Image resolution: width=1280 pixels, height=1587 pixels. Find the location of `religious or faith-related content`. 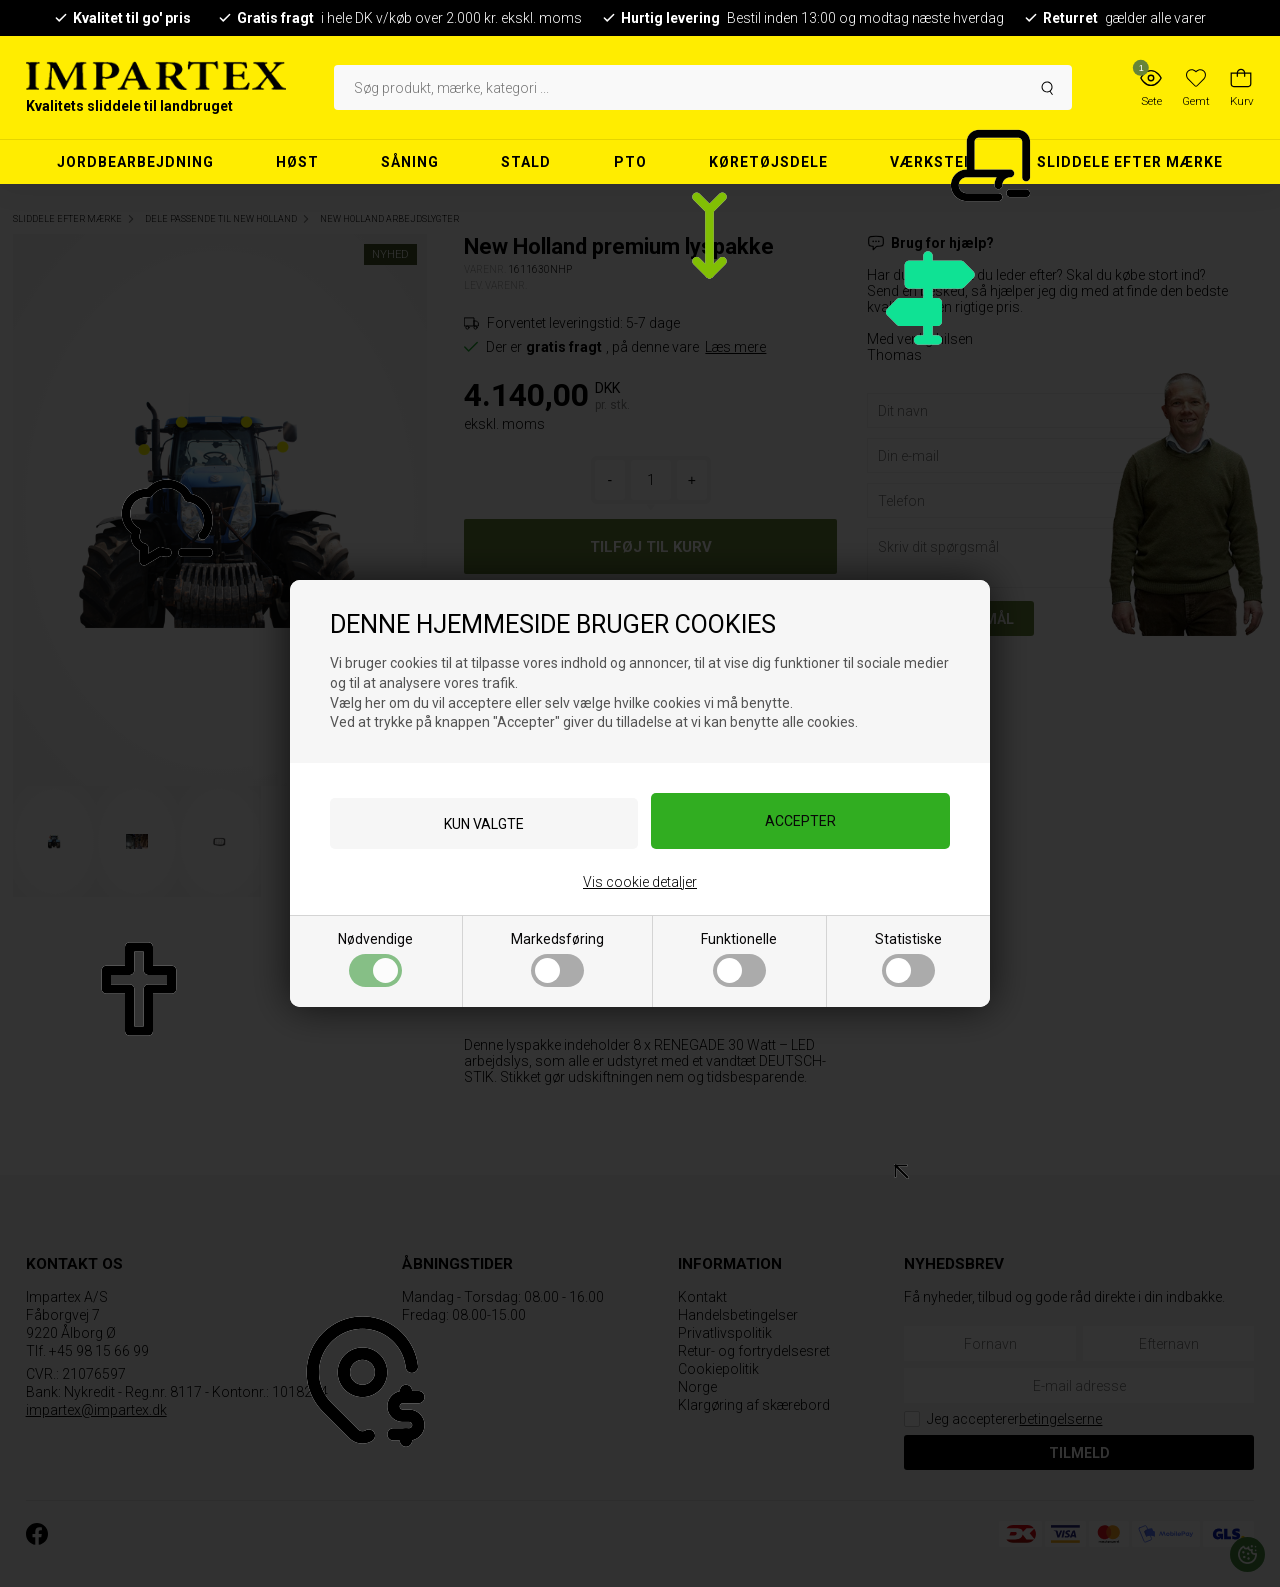

religious or faith-related content is located at coordinates (139, 989).